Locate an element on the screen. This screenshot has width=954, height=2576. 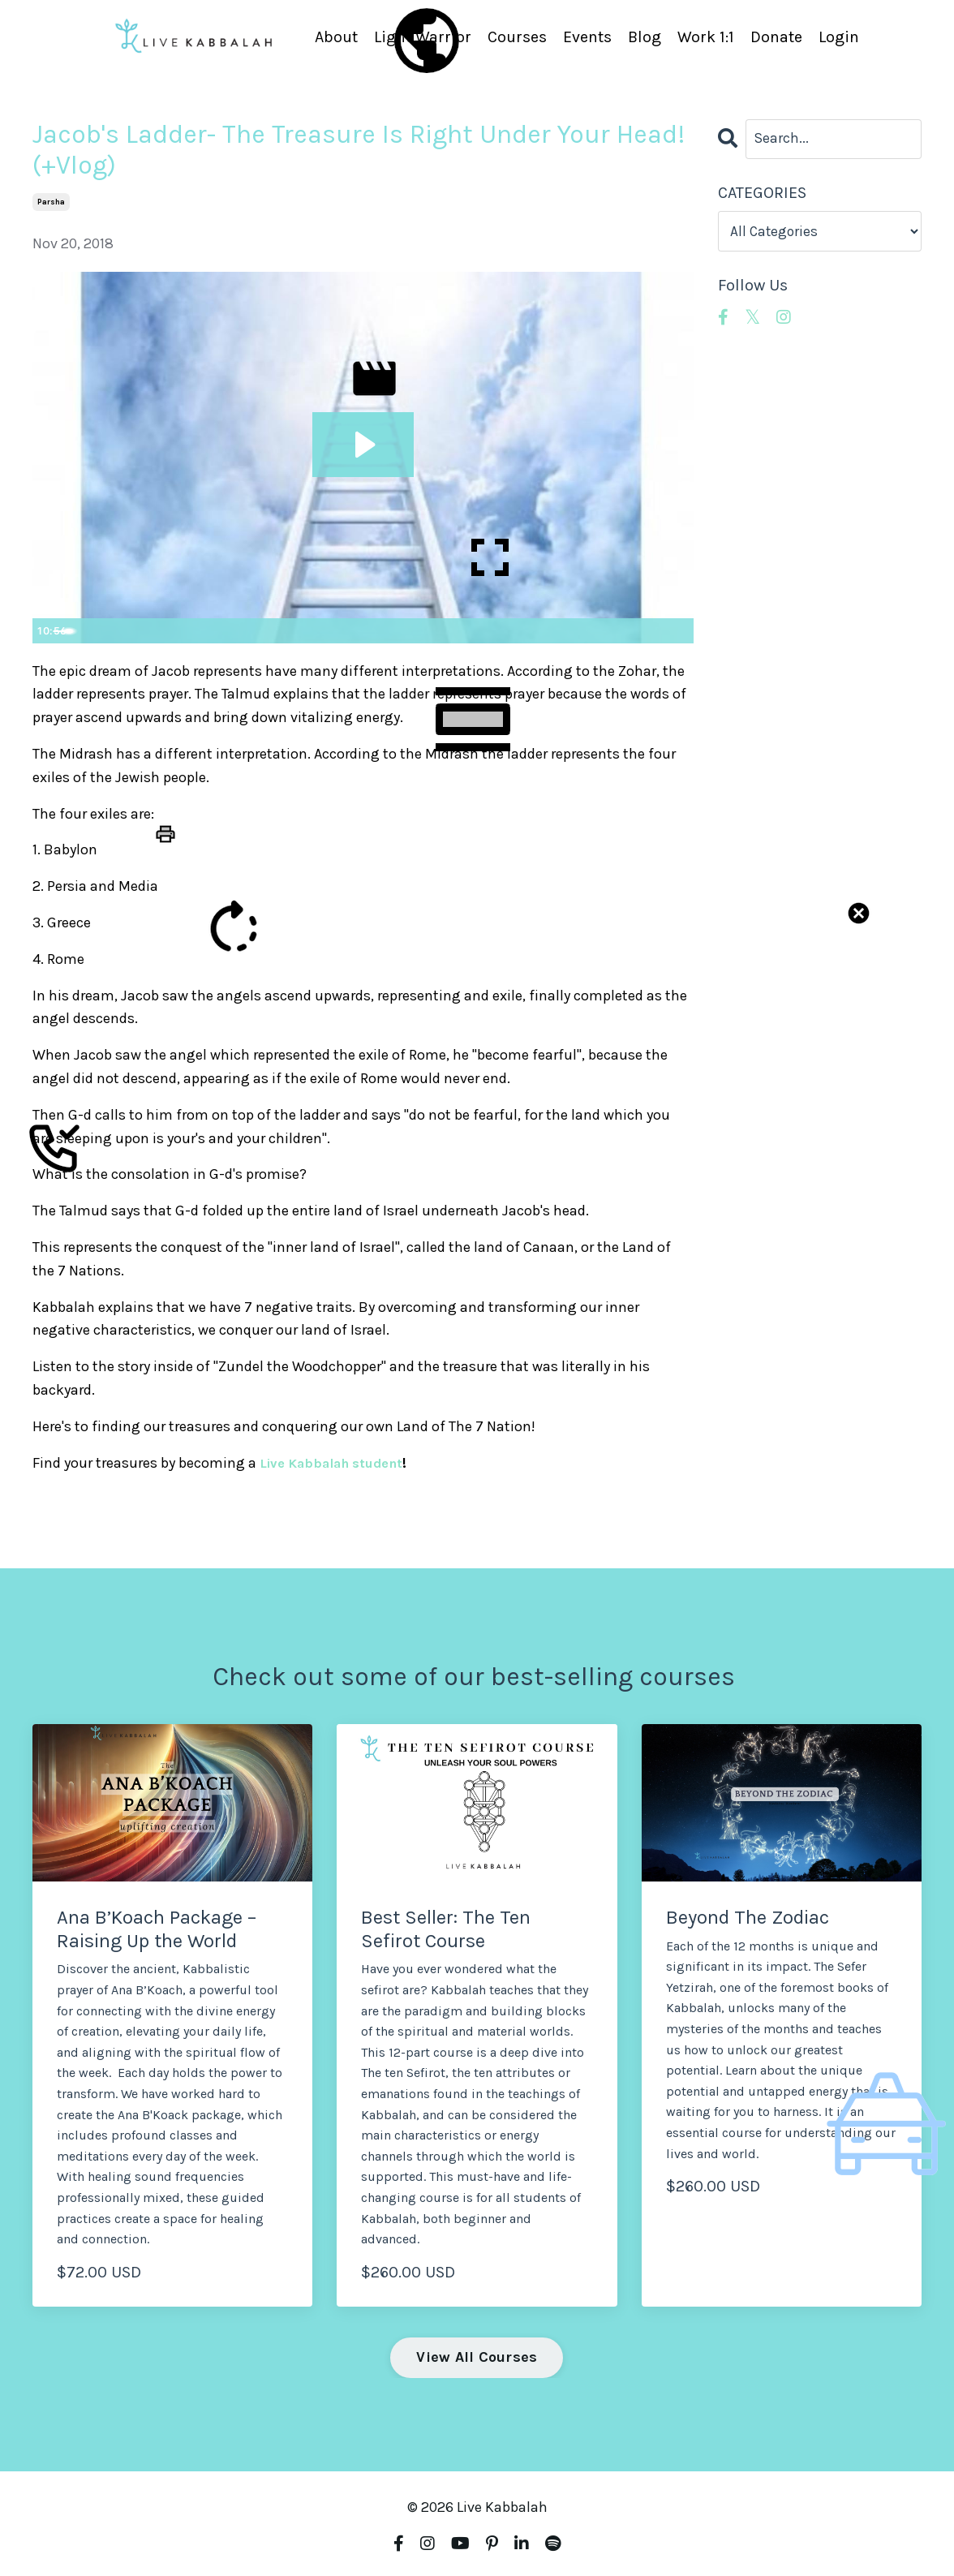
call completed successfully is located at coordinates (54, 1147).